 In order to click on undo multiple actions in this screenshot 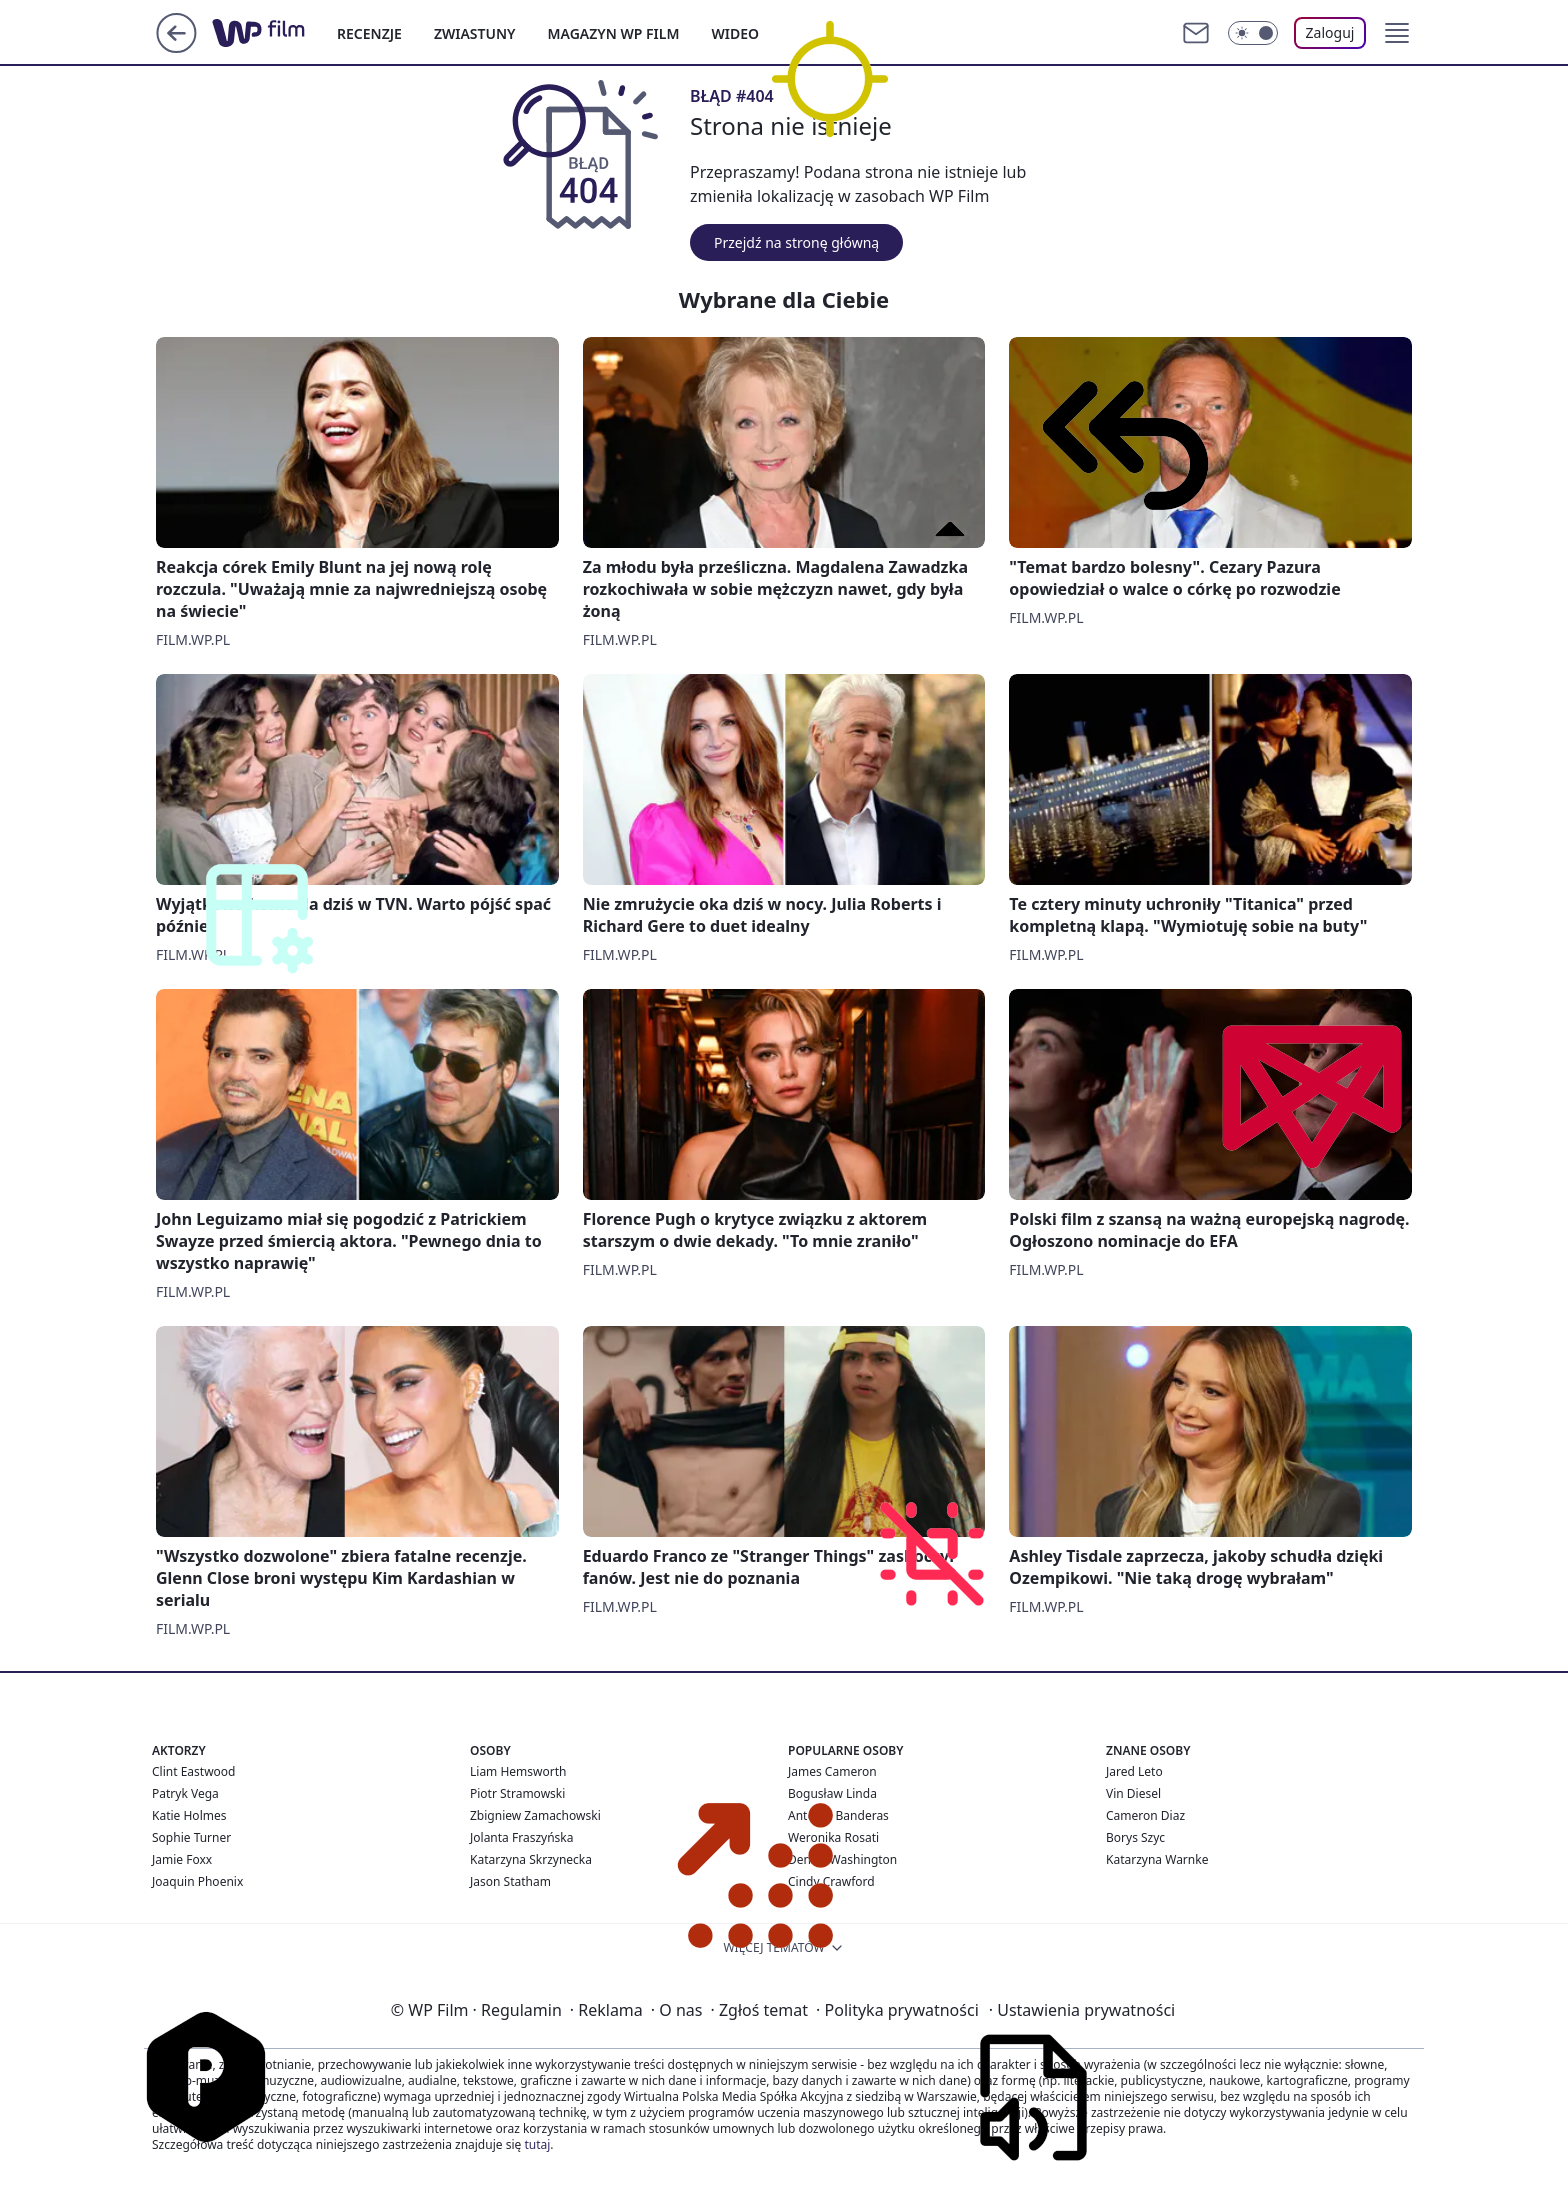, I will do `click(1125, 445)`.